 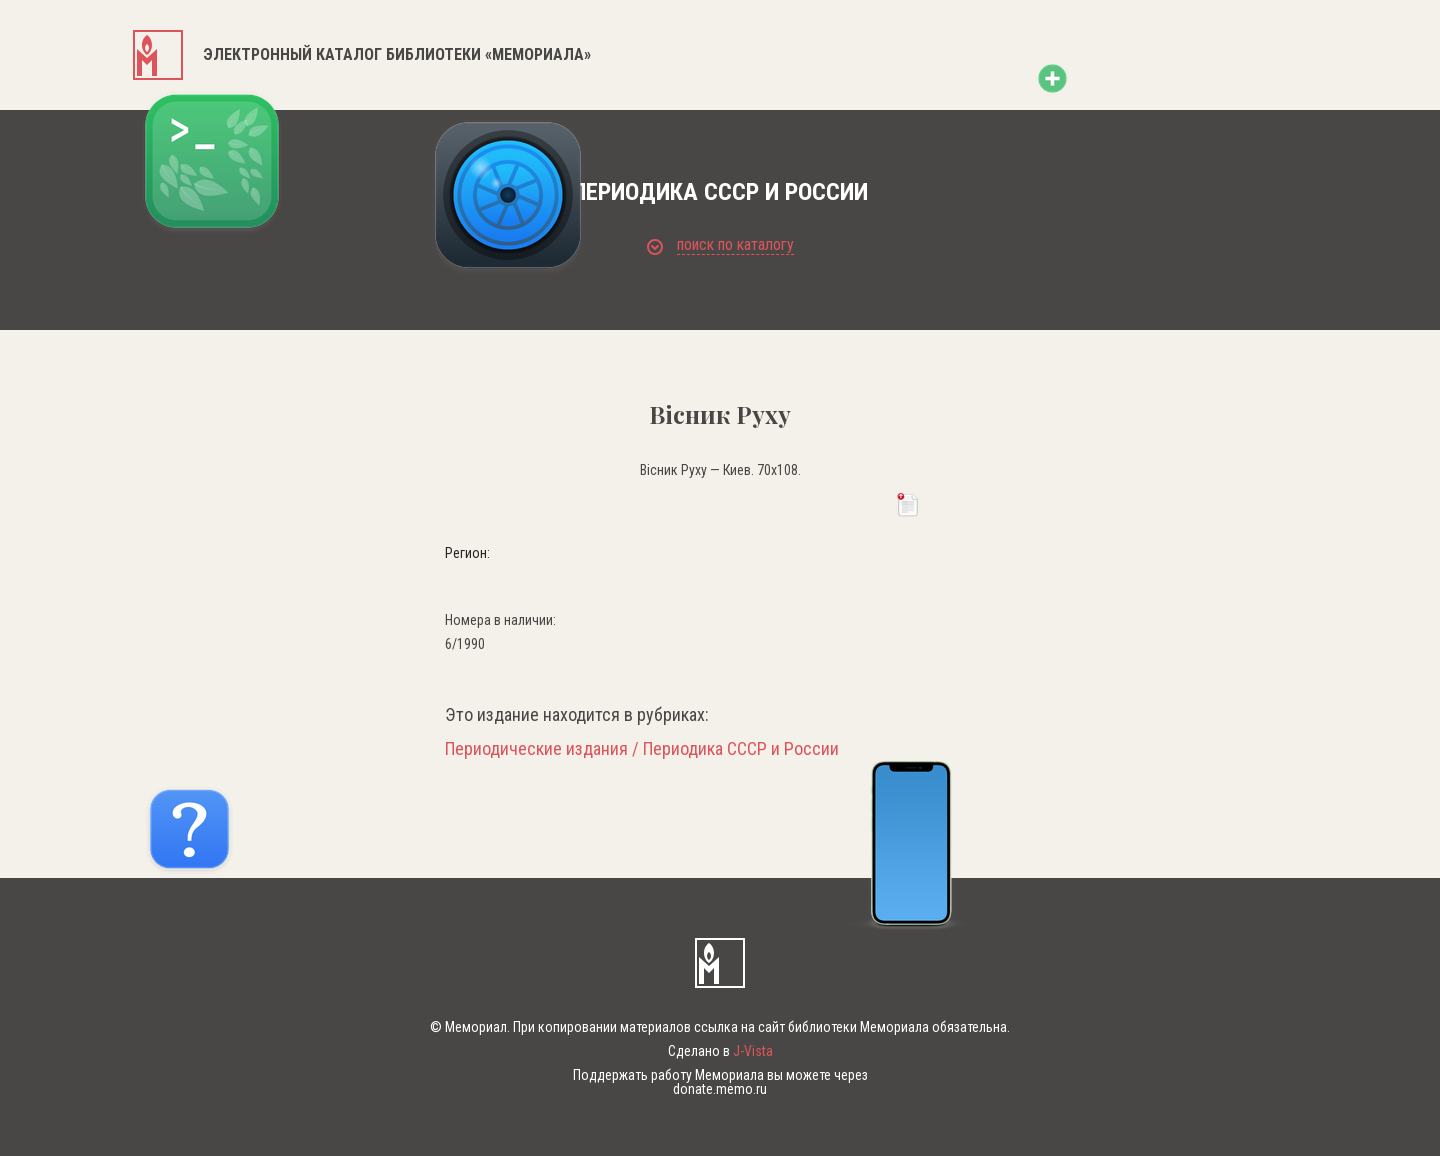 What do you see at coordinates (212, 161) in the screenshot?
I see `open ptyxis terminal emulator` at bounding box center [212, 161].